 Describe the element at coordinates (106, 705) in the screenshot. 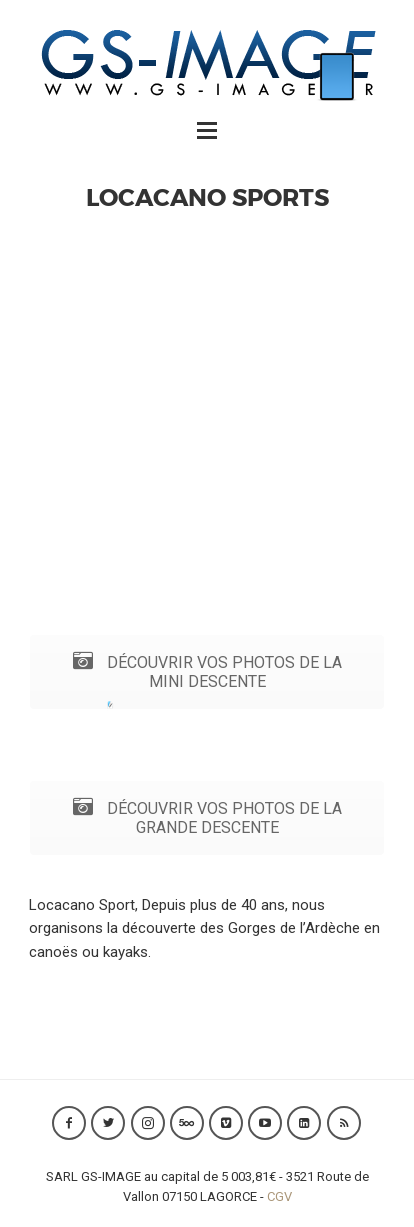

I see `a scribus document file` at that location.